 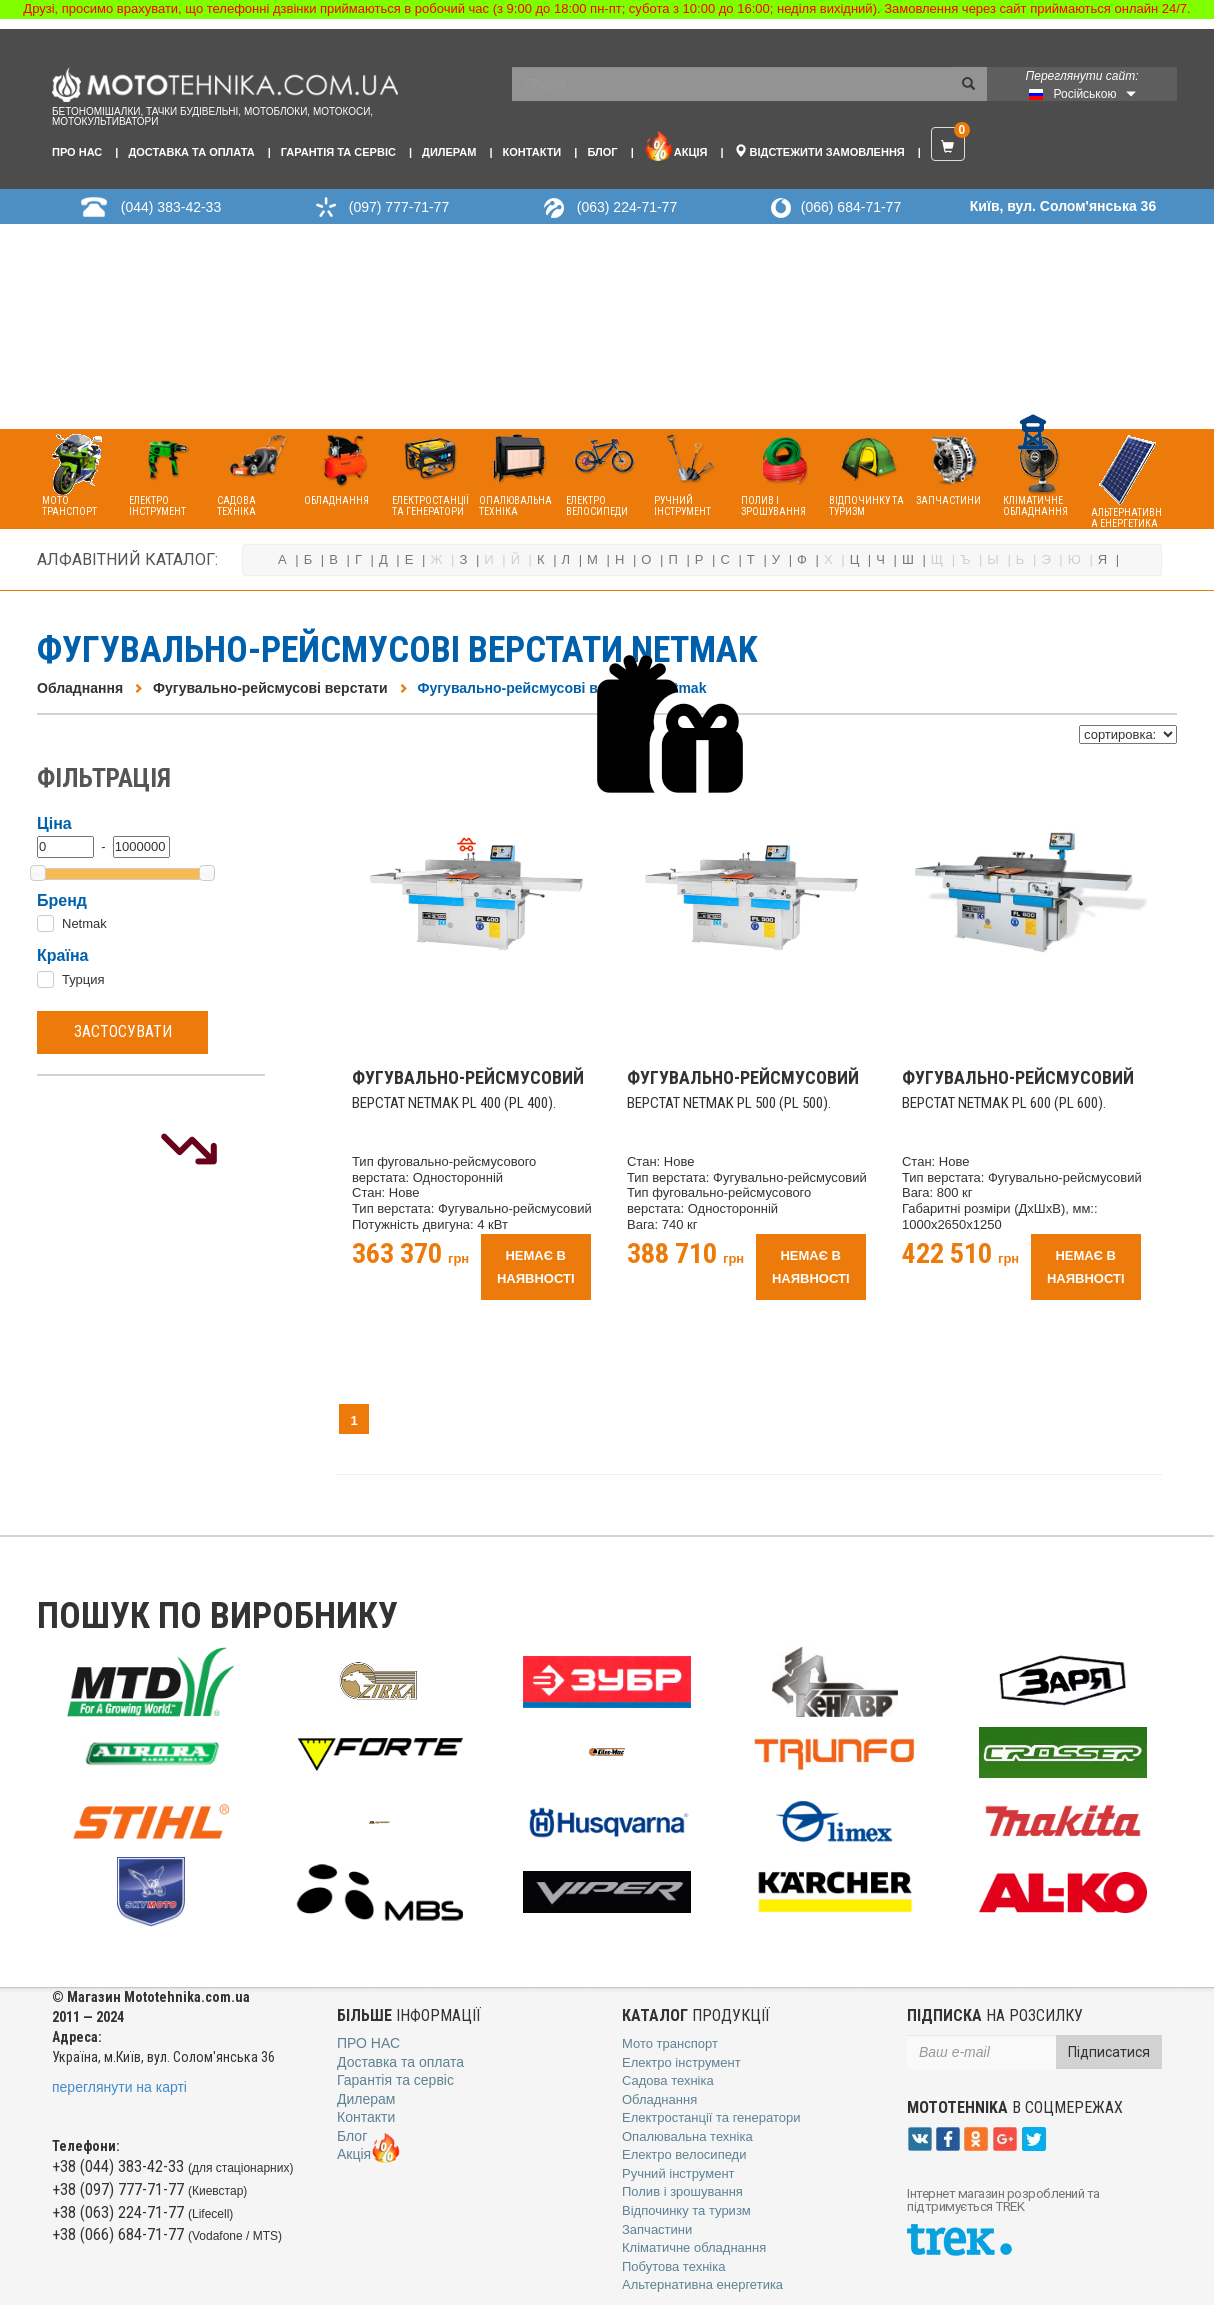 What do you see at coordinates (1033, 432) in the screenshot?
I see `view observation tower or lookout point` at bounding box center [1033, 432].